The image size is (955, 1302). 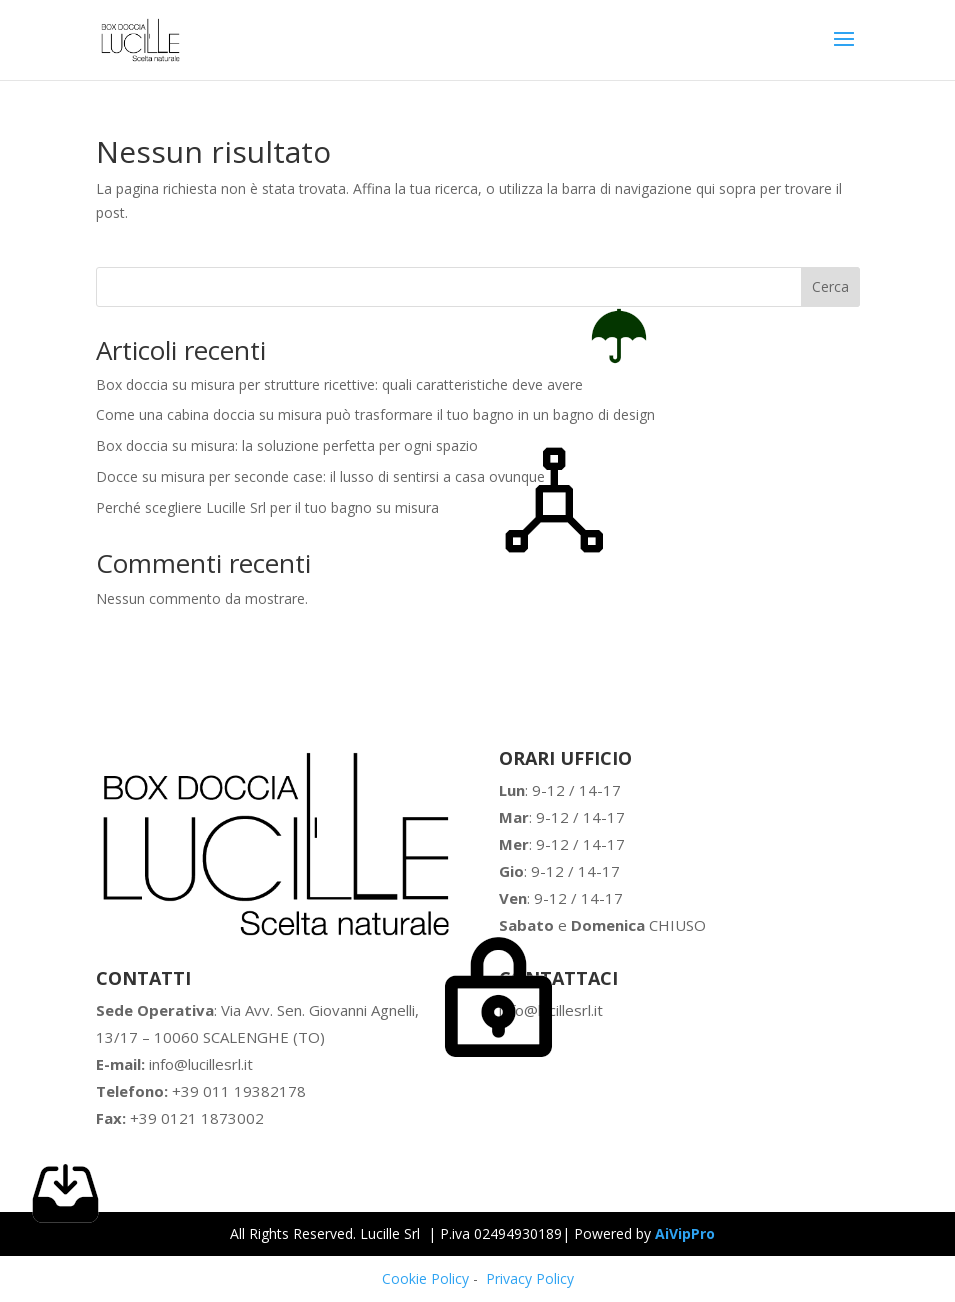 I want to click on view type hierarchy in code editor, so click(x=558, y=500).